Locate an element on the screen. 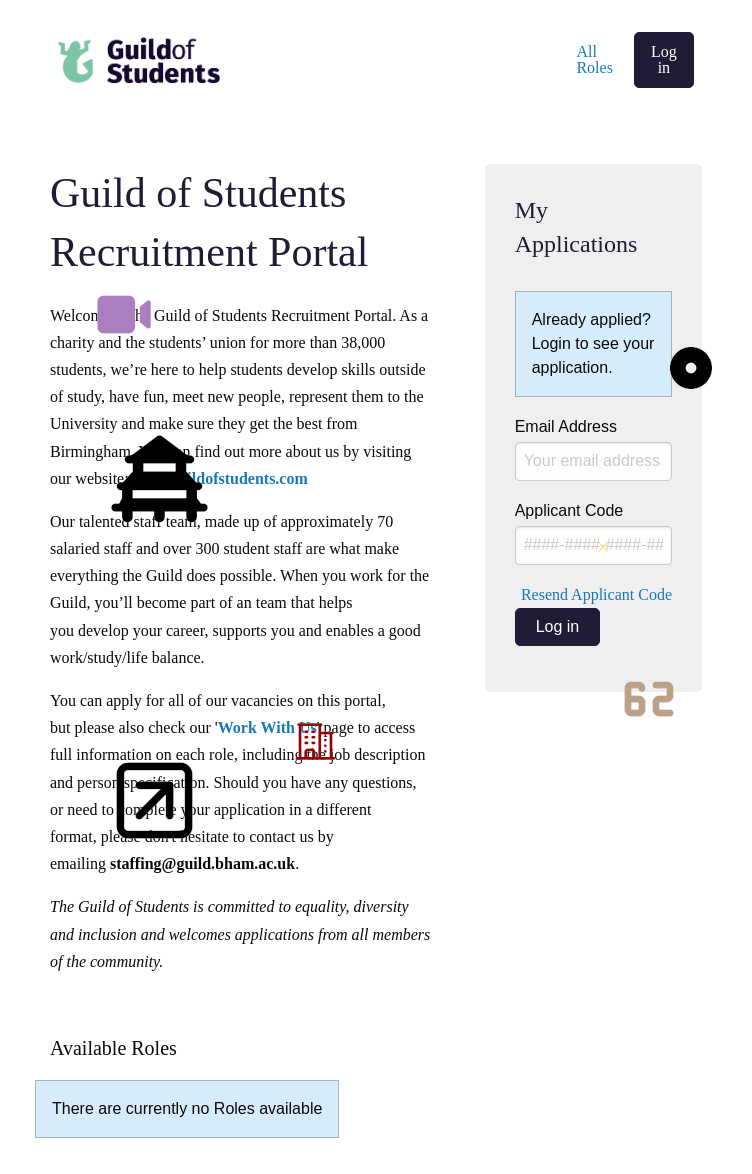 This screenshot has height=1174, width=752. indicates a buddhist temple or vihara location is located at coordinates (159, 479).